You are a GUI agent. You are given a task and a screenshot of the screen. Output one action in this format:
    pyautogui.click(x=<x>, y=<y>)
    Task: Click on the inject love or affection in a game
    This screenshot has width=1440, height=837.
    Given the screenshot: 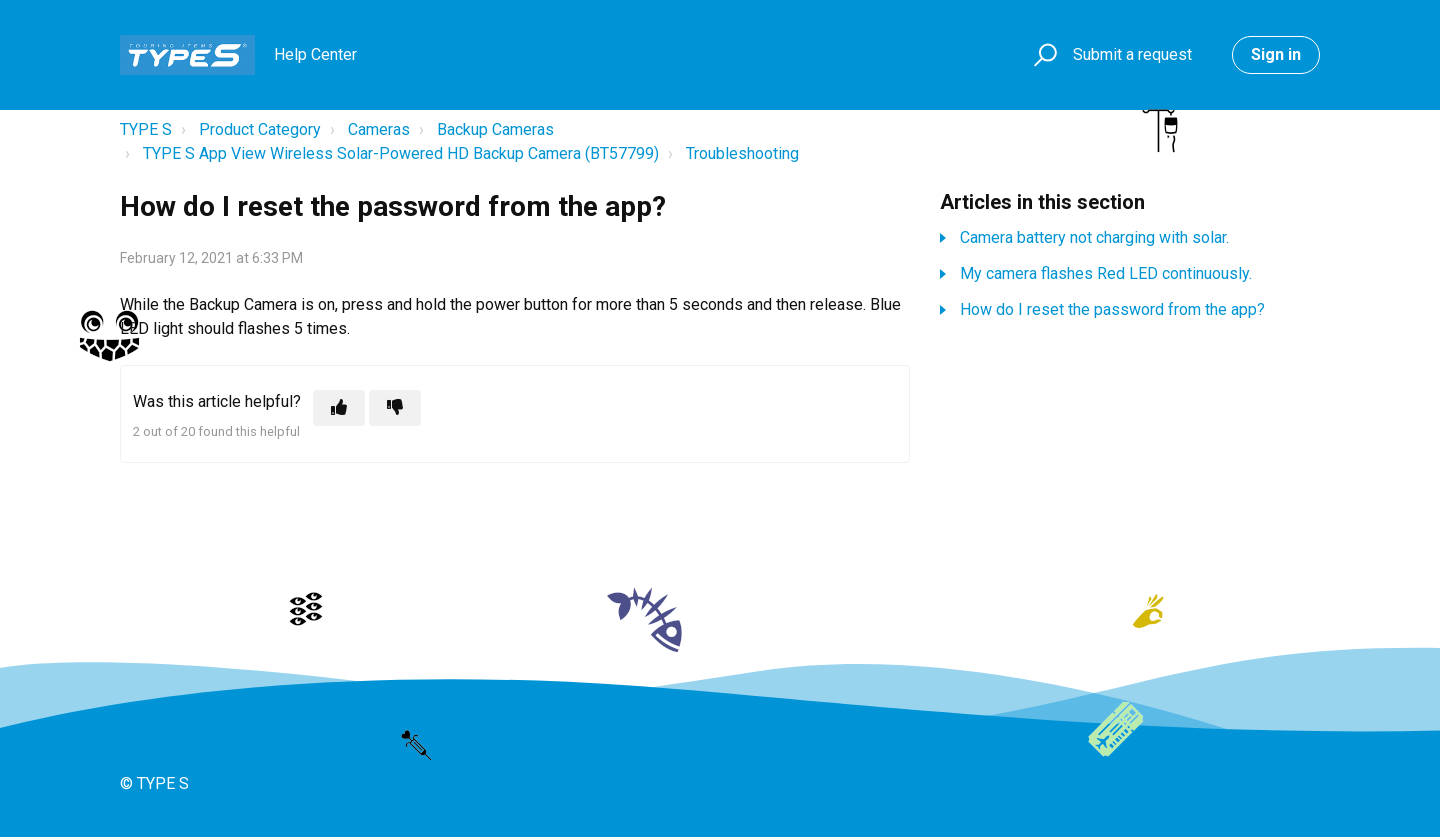 What is the action you would take?
    pyautogui.click(x=416, y=745)
    